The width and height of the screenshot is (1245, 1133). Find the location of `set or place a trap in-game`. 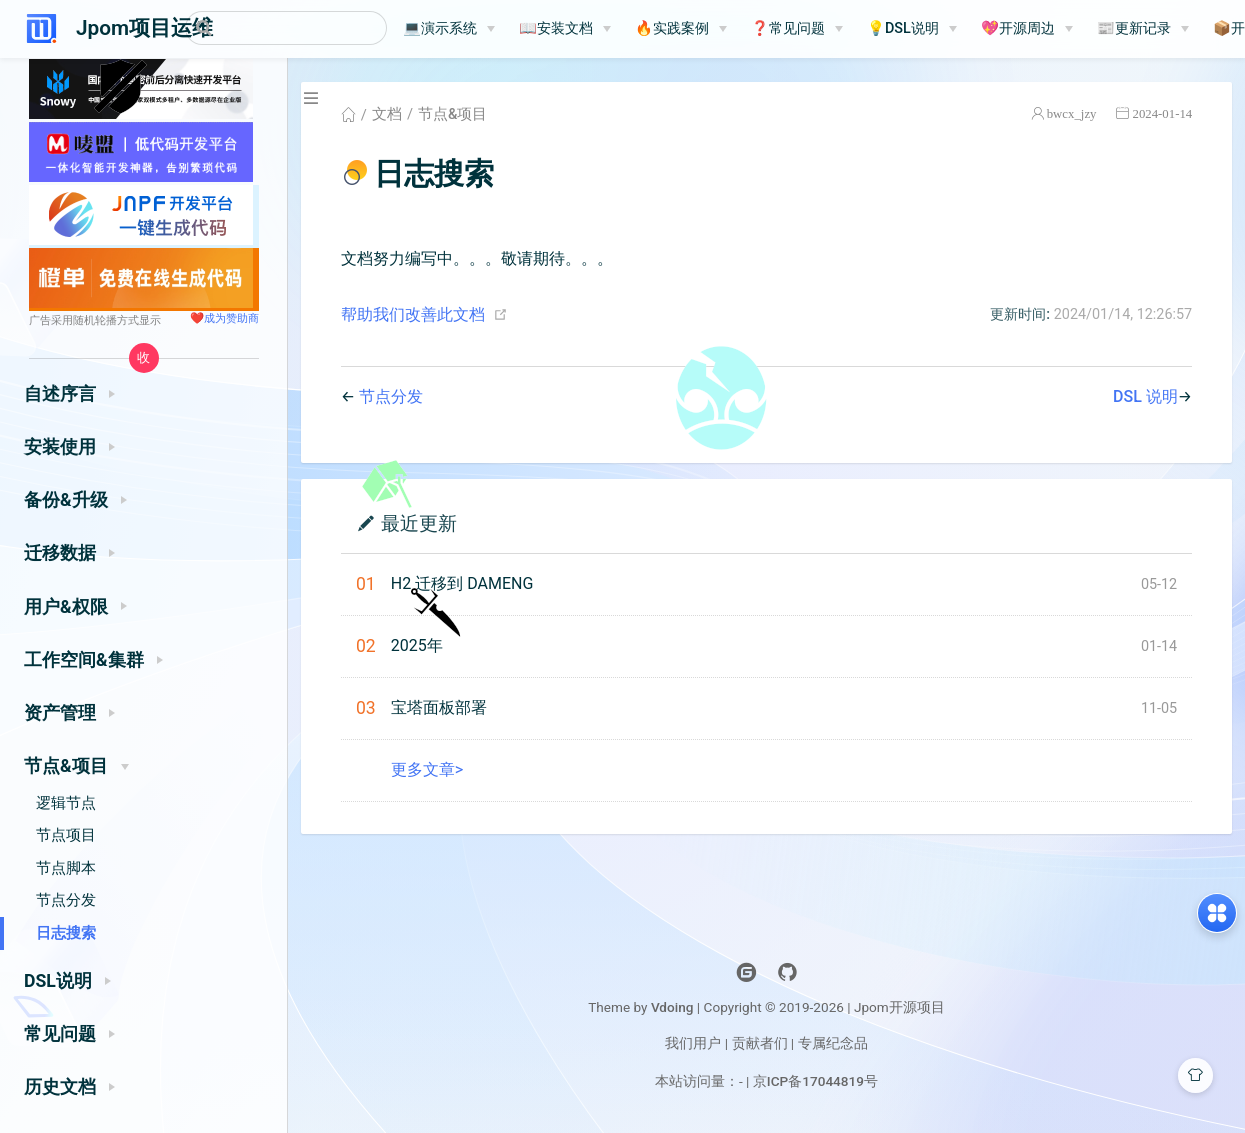

set or place a trap in-game is located at coordinates (387, 484).